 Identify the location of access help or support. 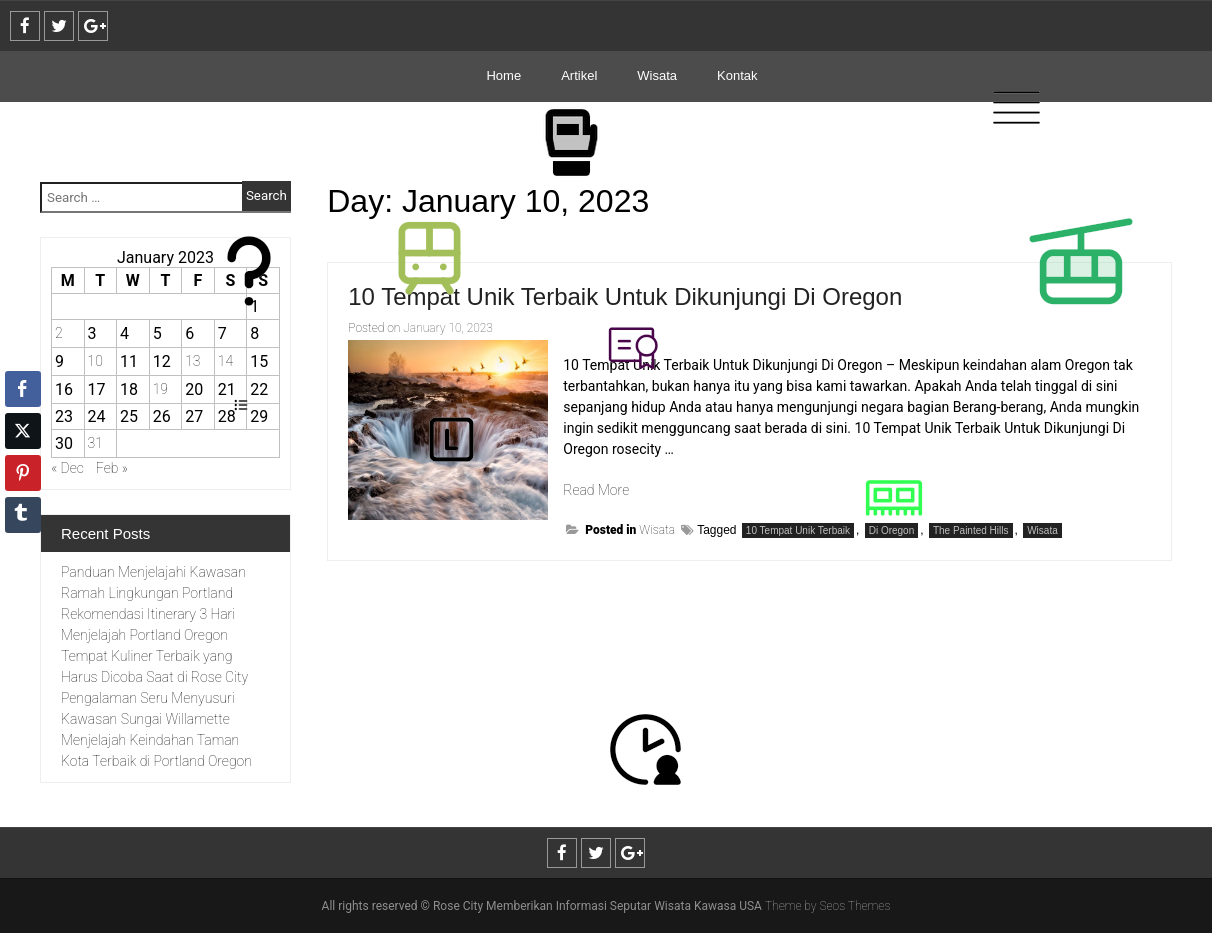
(249, 271).